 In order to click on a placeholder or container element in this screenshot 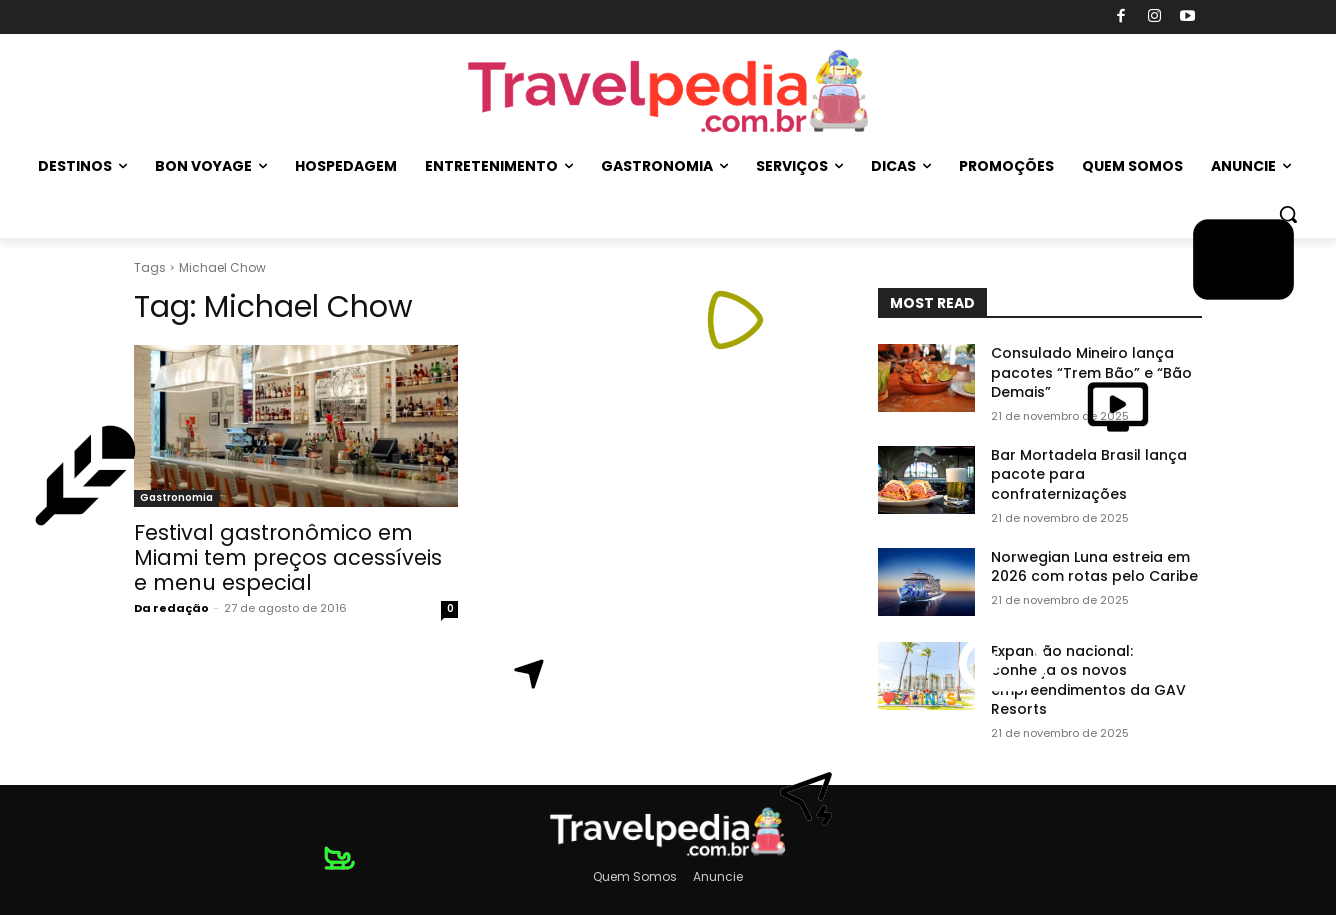, I will do `click(1243, 259)`.